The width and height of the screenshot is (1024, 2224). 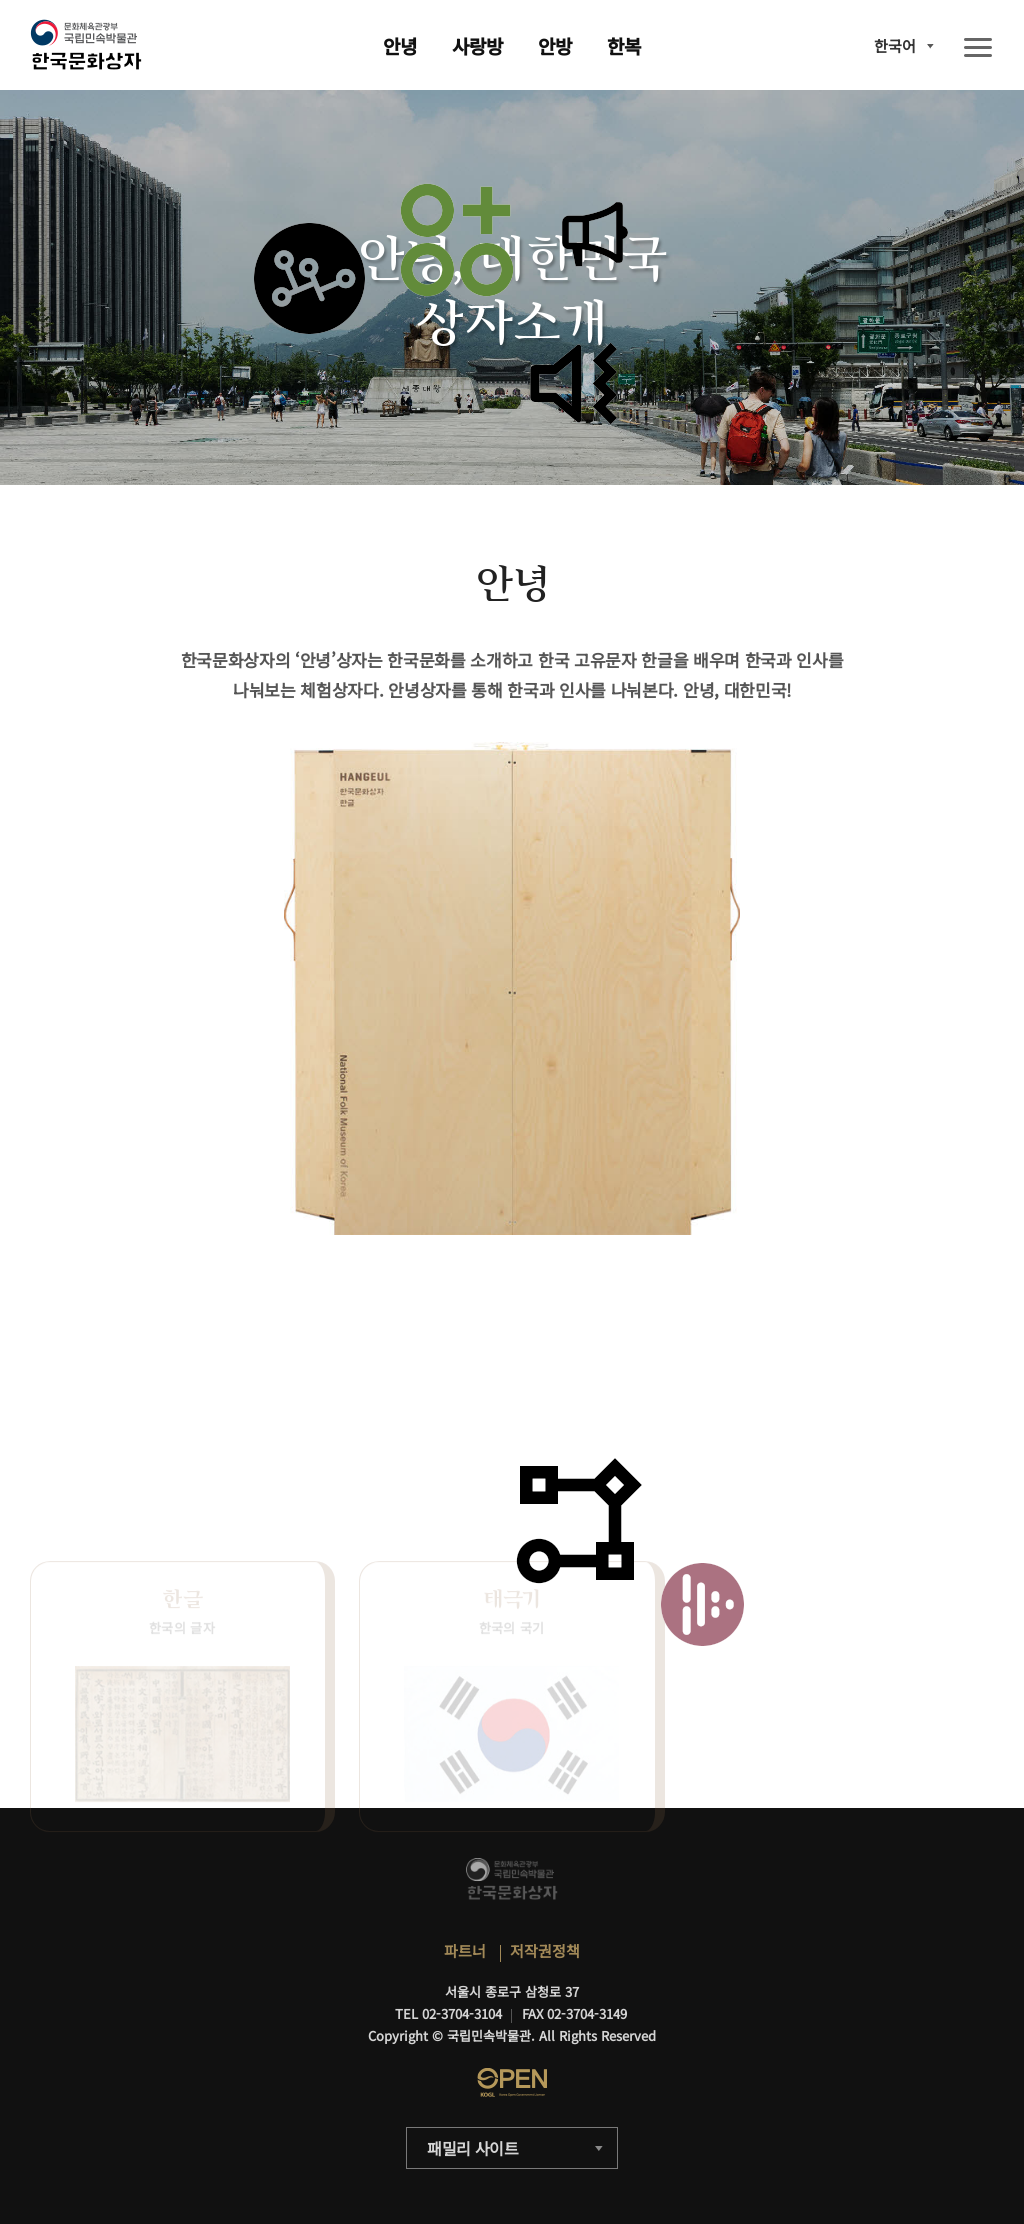 I want to click on open audioboom podcast platform, so click(x=702, y=1604).